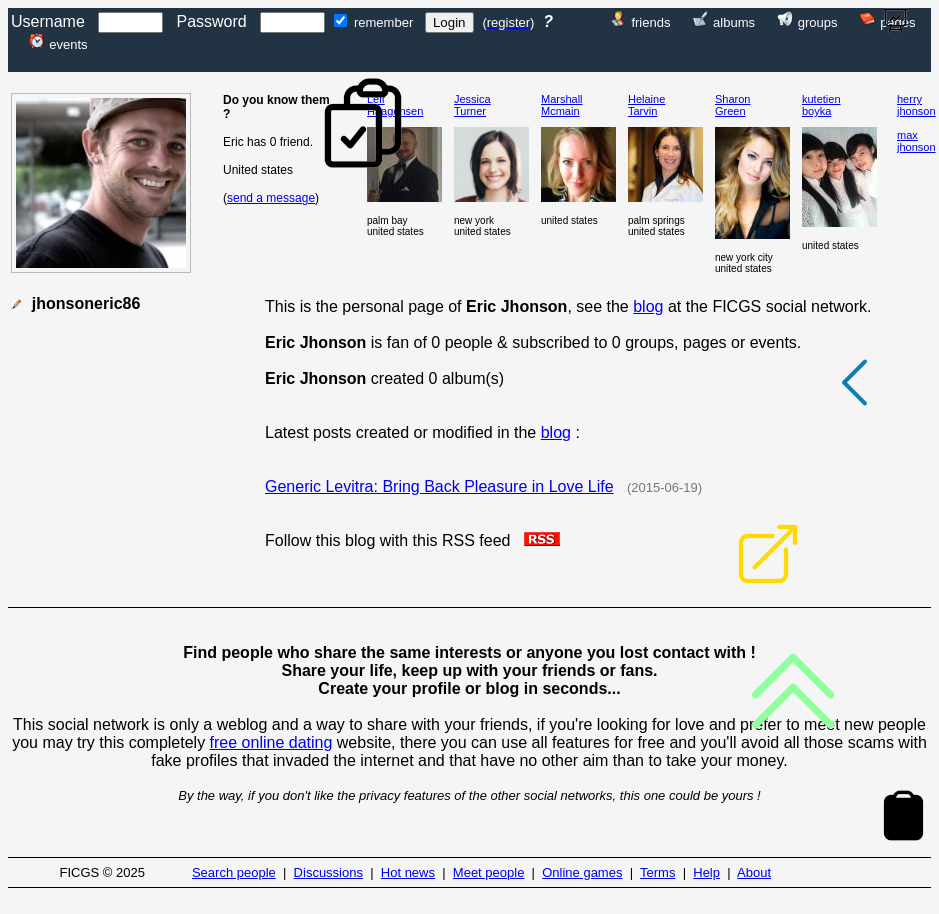 This screenshot has width=939, height=914. What do you see at coordinates (363, 123) in the screenshot?
I see `mark task or document as complete` at bounding box center [363, 123].